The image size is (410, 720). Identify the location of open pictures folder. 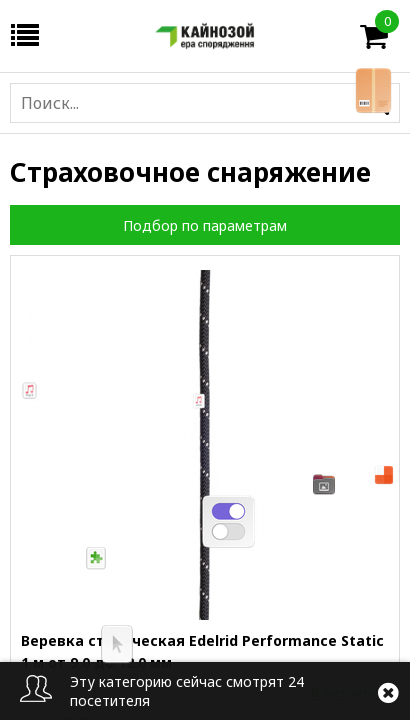
(324, 484).